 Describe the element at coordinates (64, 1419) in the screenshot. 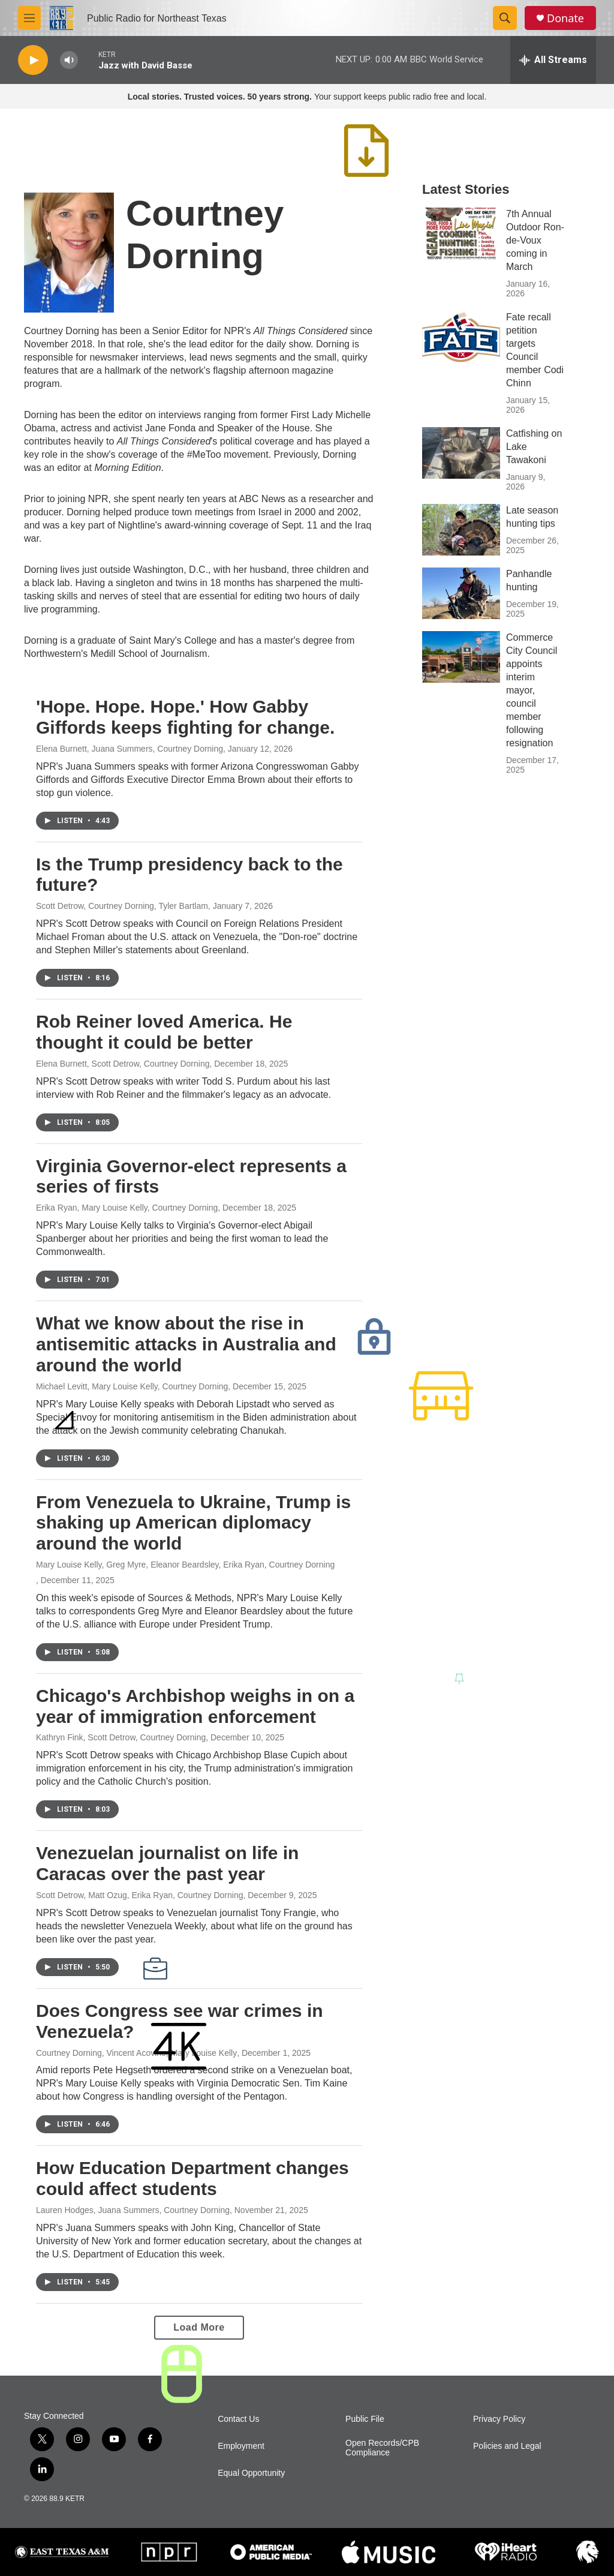

I see `indicates no cellular signal or network connection` at that location.